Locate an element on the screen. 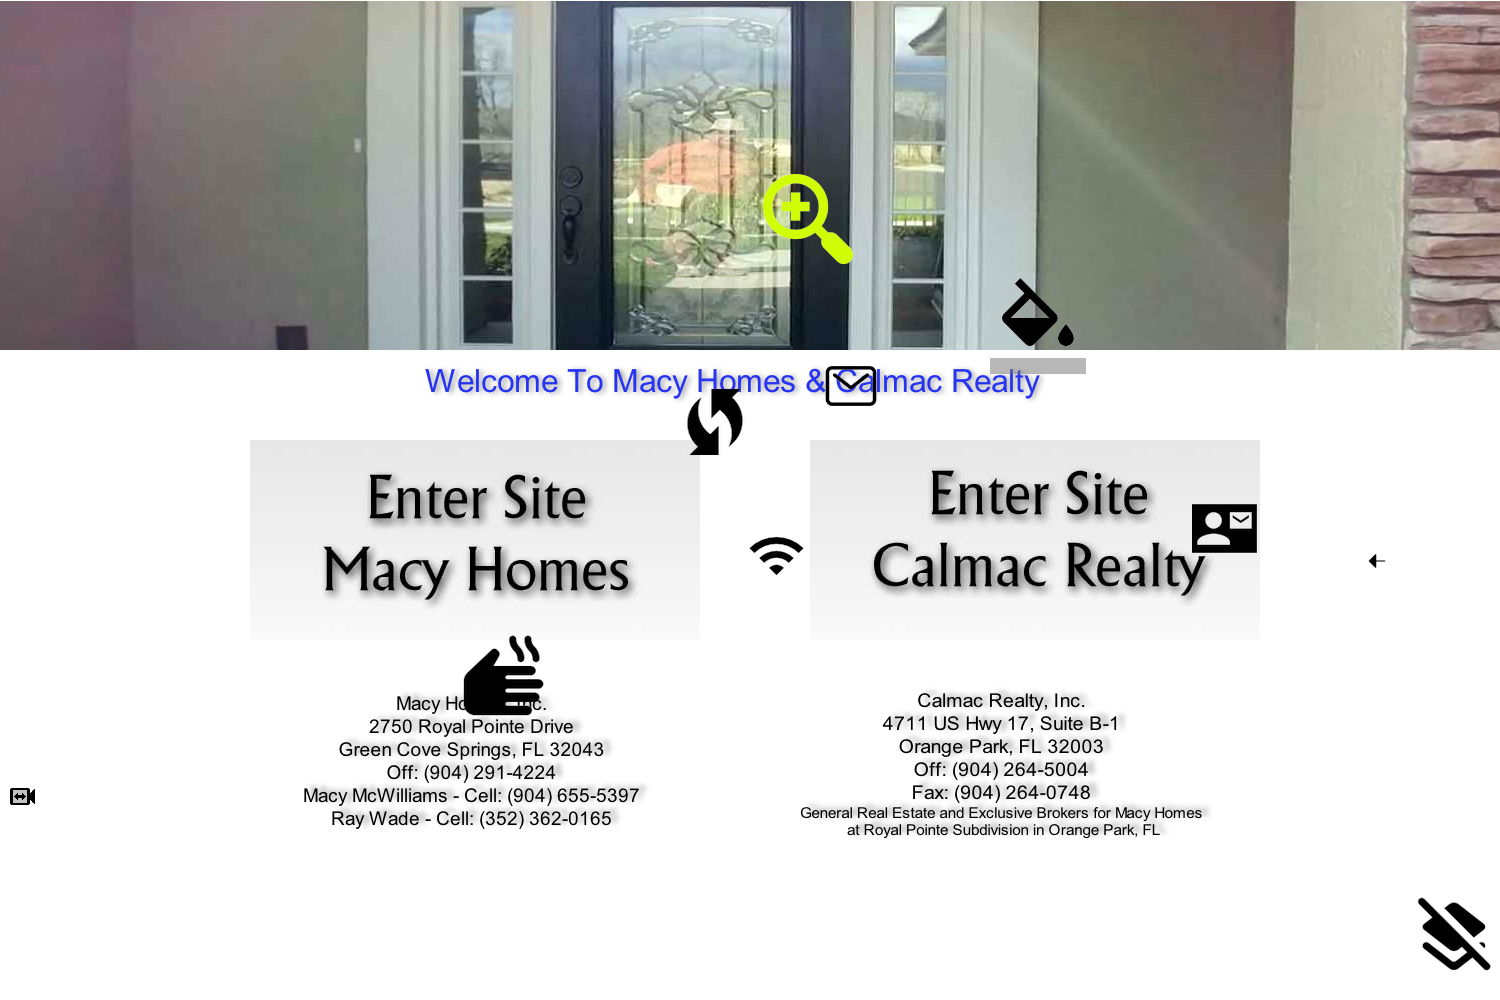 The width and height of the screenshot is (1500, 1000). fill selected area with color is located at coordinates (1038, 326).